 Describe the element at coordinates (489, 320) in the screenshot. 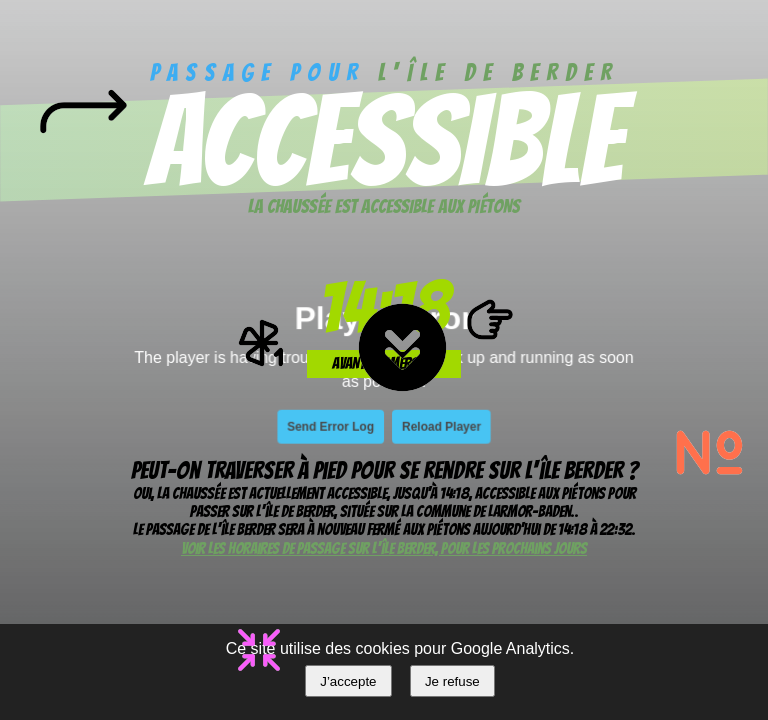

I see `navigate to the next item or step` at that location.